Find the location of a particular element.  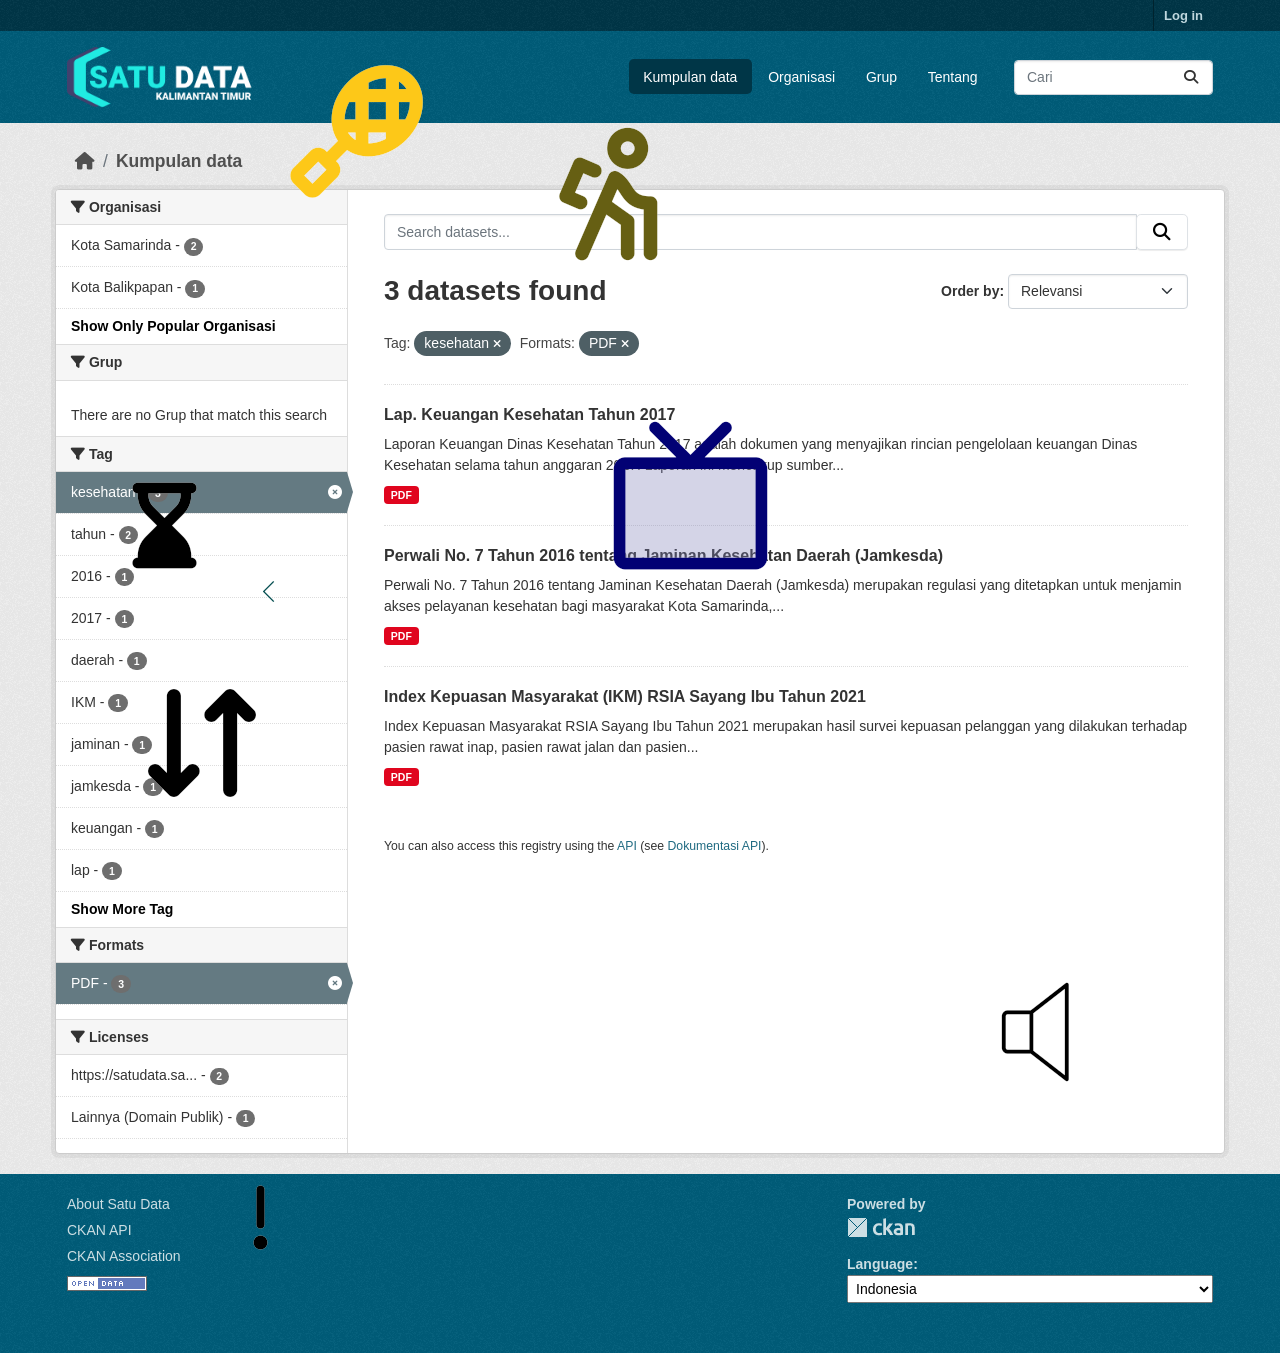

sort items in ascending or descending order is located at coordinates (202, 743).